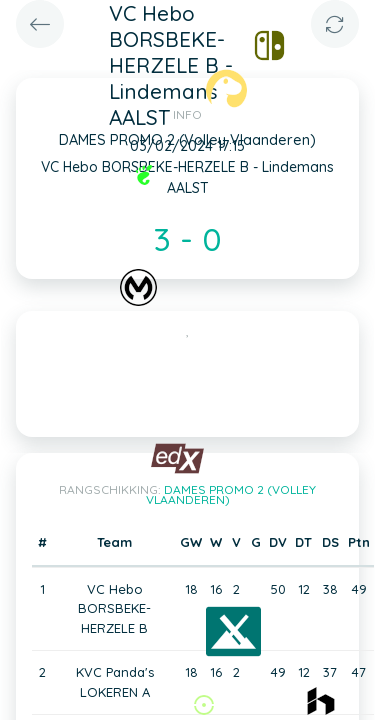 The width and height of the screenshot is (375, 720). I want to click on GNOME desktop environment logo, so click(144, 175).